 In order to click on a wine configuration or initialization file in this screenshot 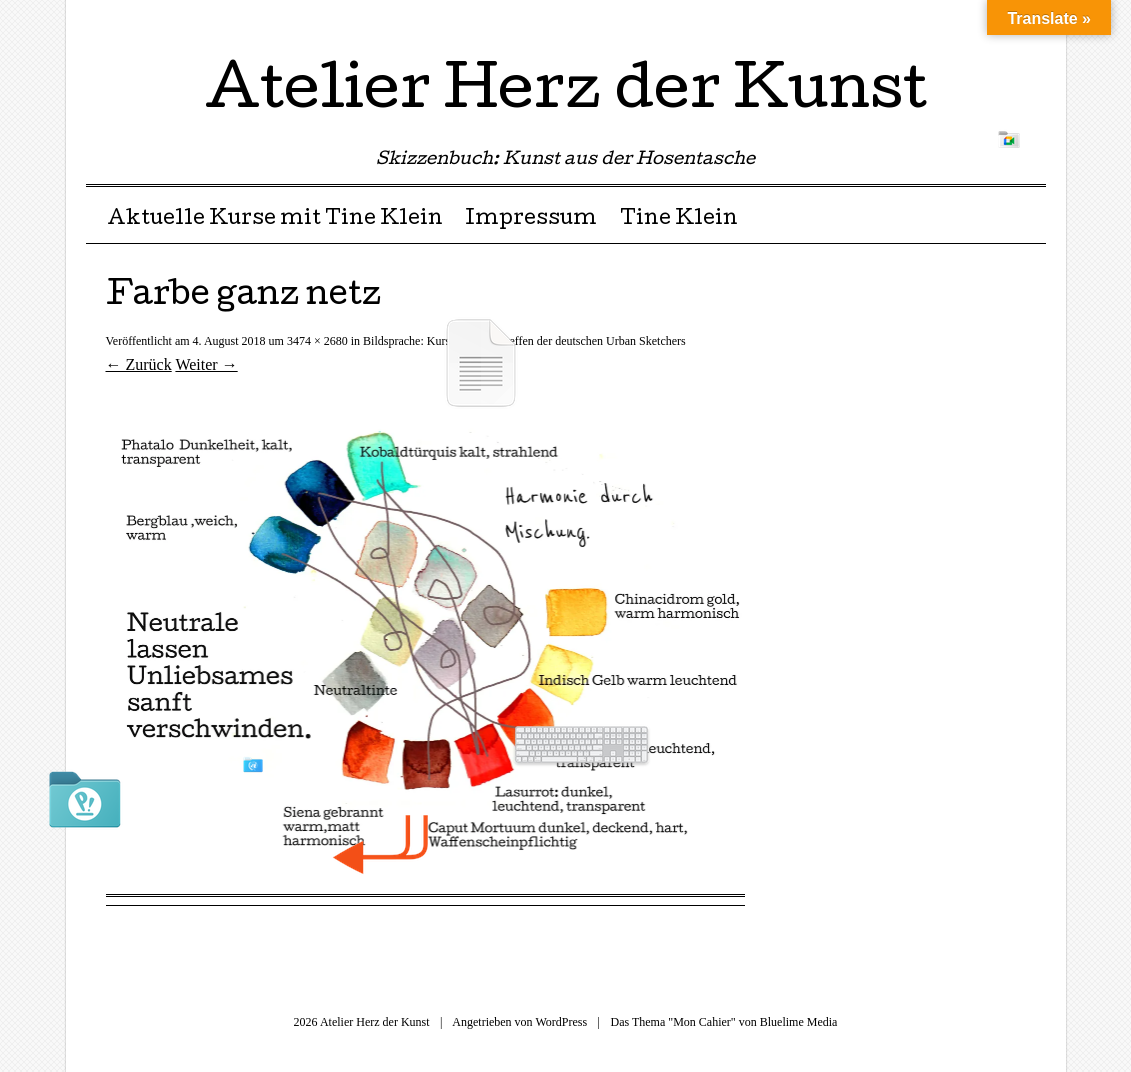, I will do `click(481, 363)`.